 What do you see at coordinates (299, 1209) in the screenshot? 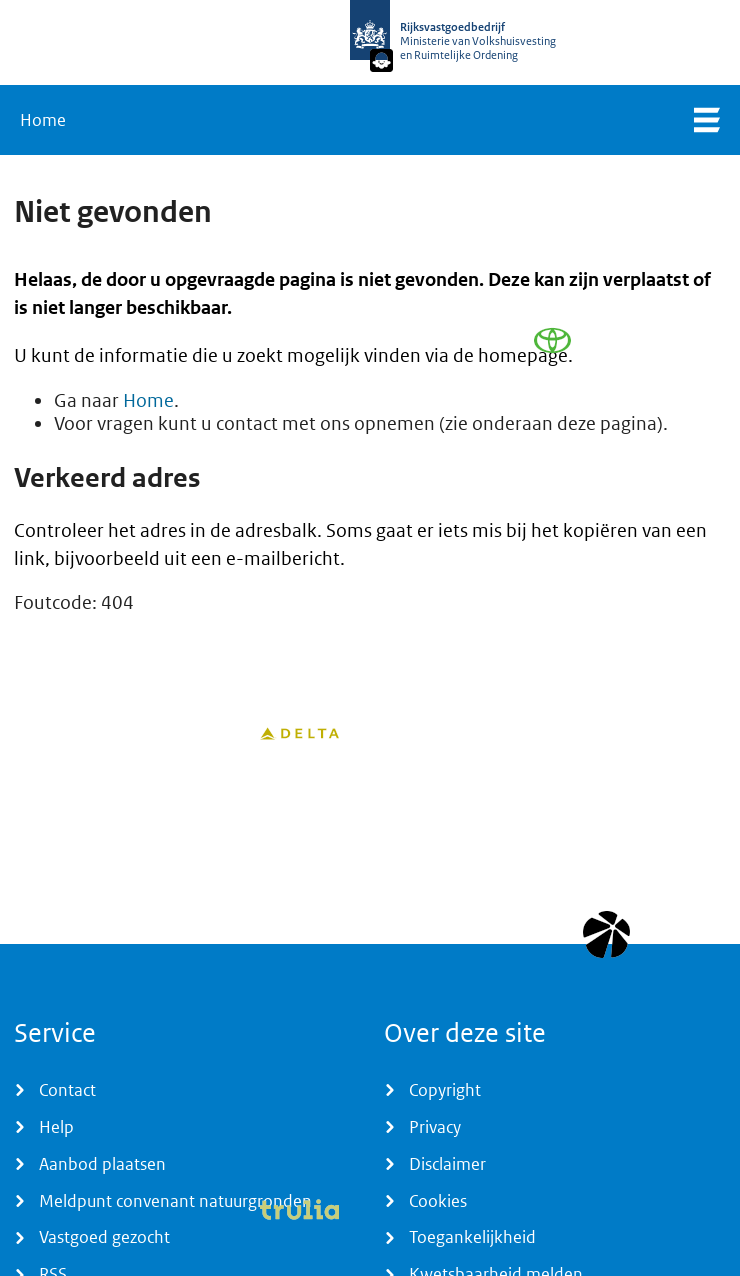
I see `open the Trulia real estate app` at bounding box center [299, 1209].